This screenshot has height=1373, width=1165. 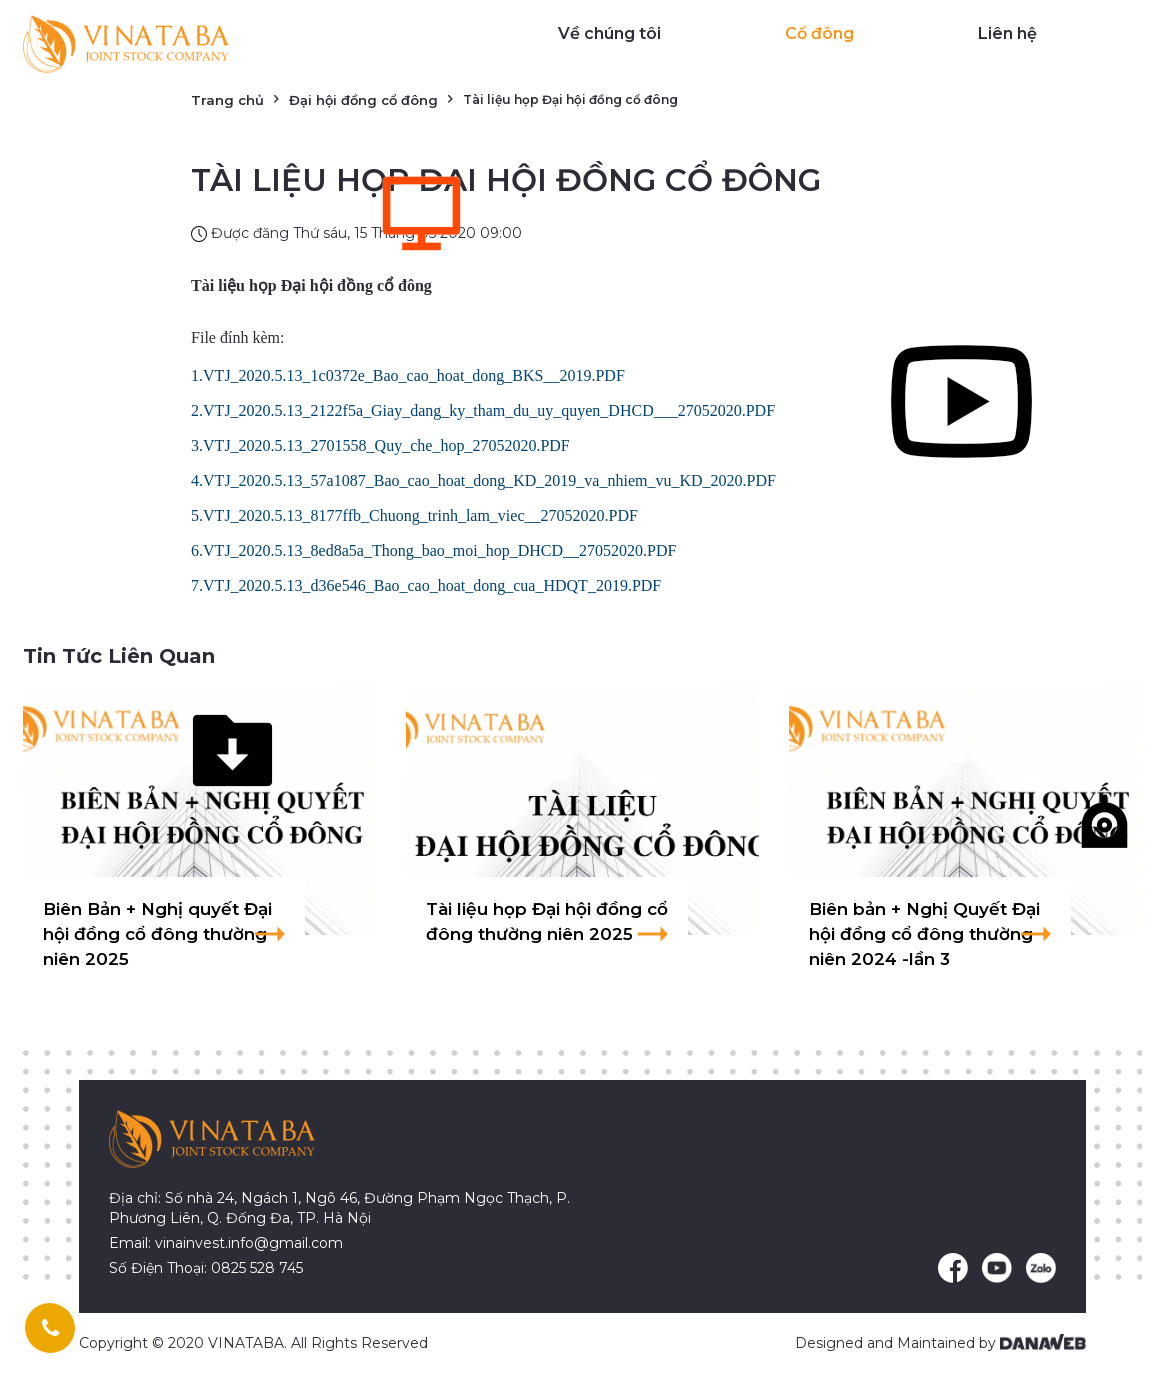 What do you see at coordinates (961, 401) in the screenshot?
I see `open YouTube` at bounding box center [961, 401].